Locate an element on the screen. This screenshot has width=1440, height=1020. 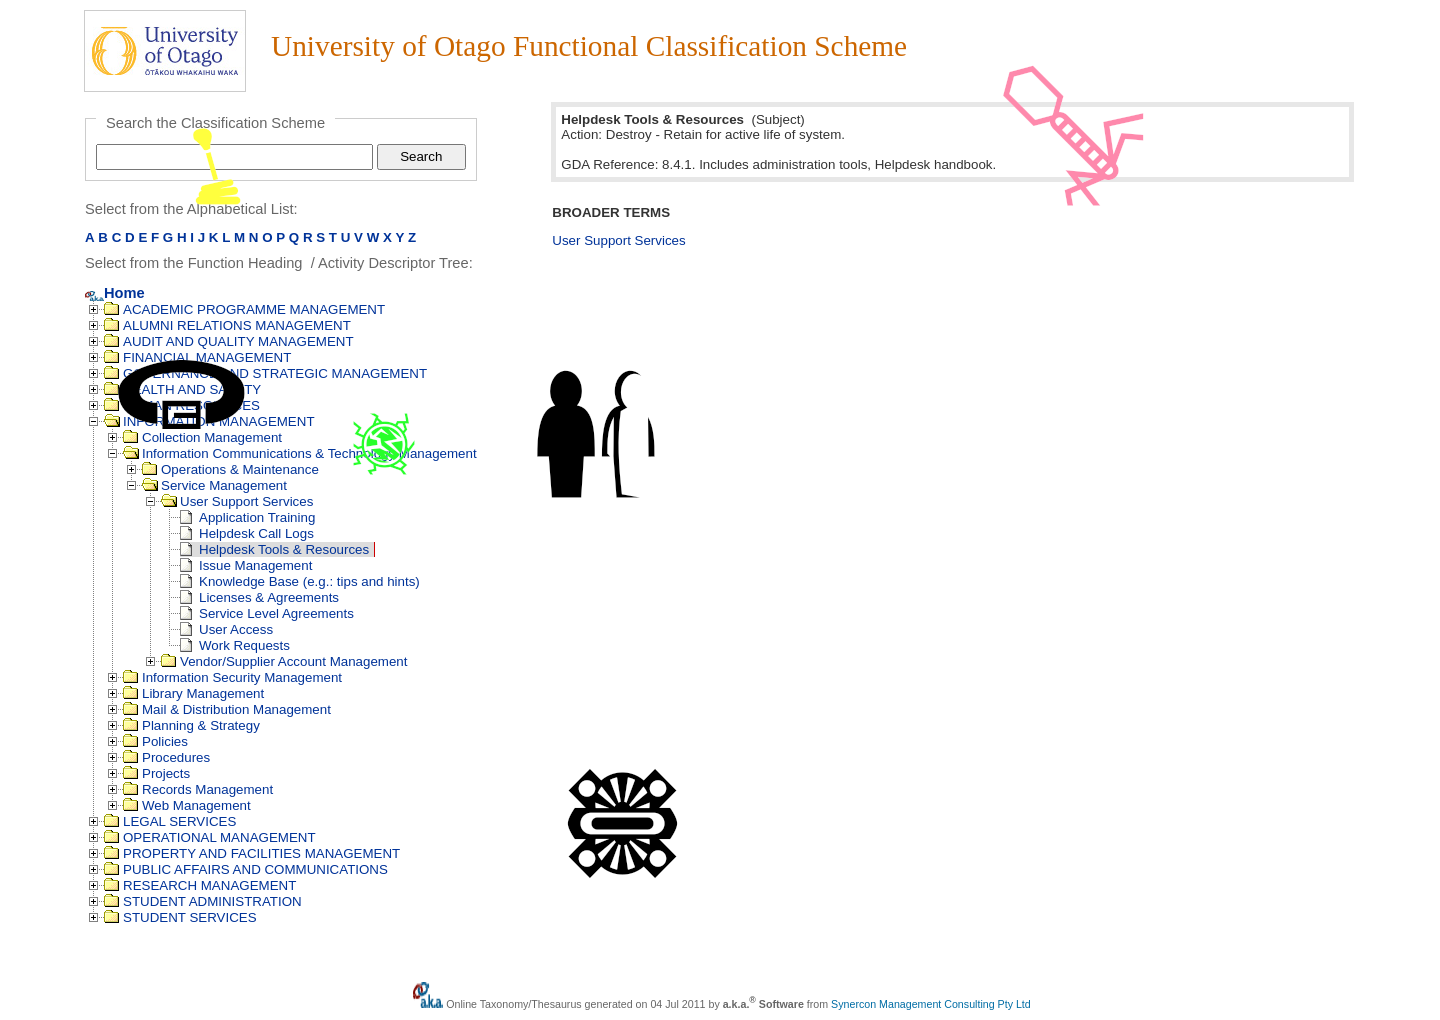
indicates an unstable or volatile item in inventory is located at coordinates (384, 444).